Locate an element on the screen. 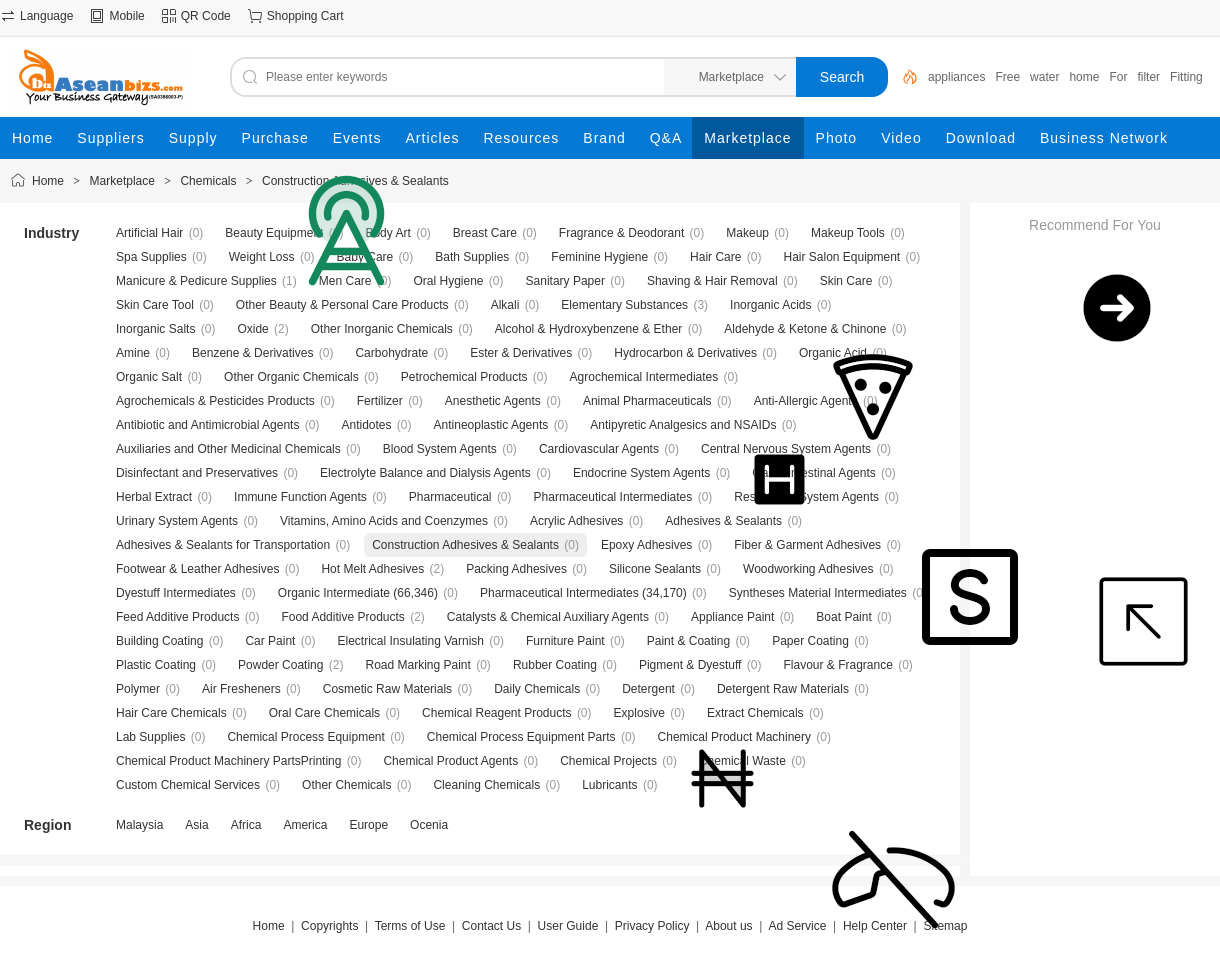  end or decline a phone call is located at coordinates (893, 879).